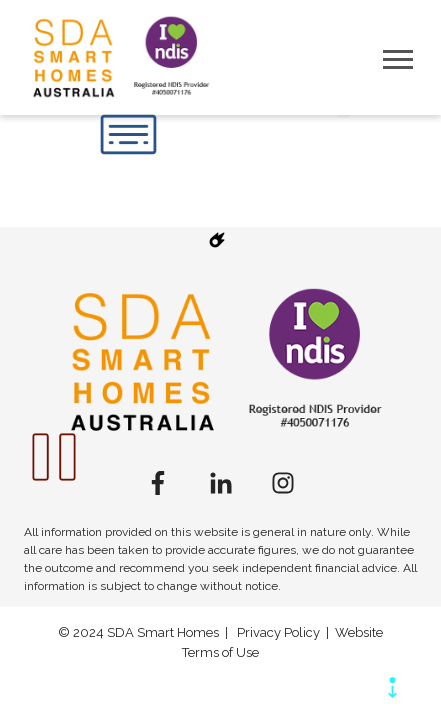  Describe the element at coordinates (217, 240) in the screenshot. I see `indicates a trending or viral item` at that location.